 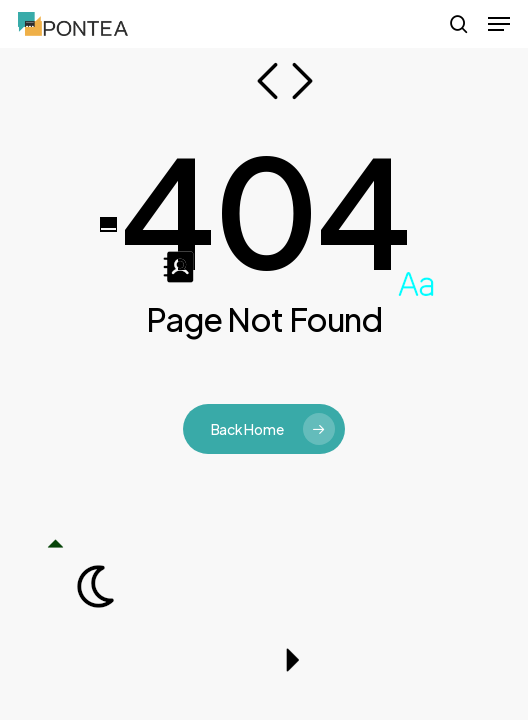 What do you see at coordinates (55, 543) in the screenshot?
I see `collapse an expanded section` at bounding box center [55, 543].